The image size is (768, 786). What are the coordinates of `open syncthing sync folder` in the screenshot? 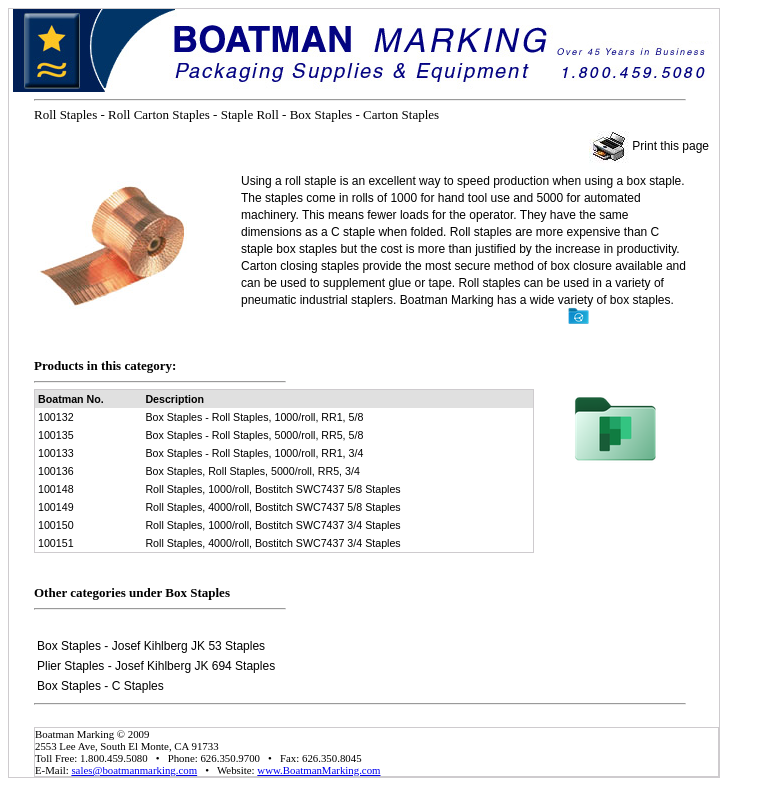 It's located at (578, 316).